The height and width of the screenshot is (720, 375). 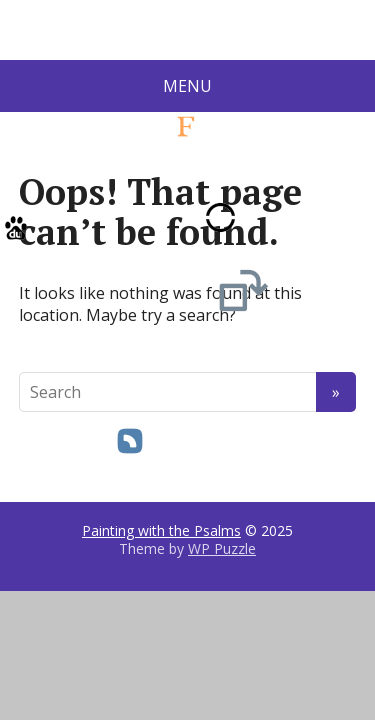 I want to click on open Baidu app, so click(x=16, y=228).